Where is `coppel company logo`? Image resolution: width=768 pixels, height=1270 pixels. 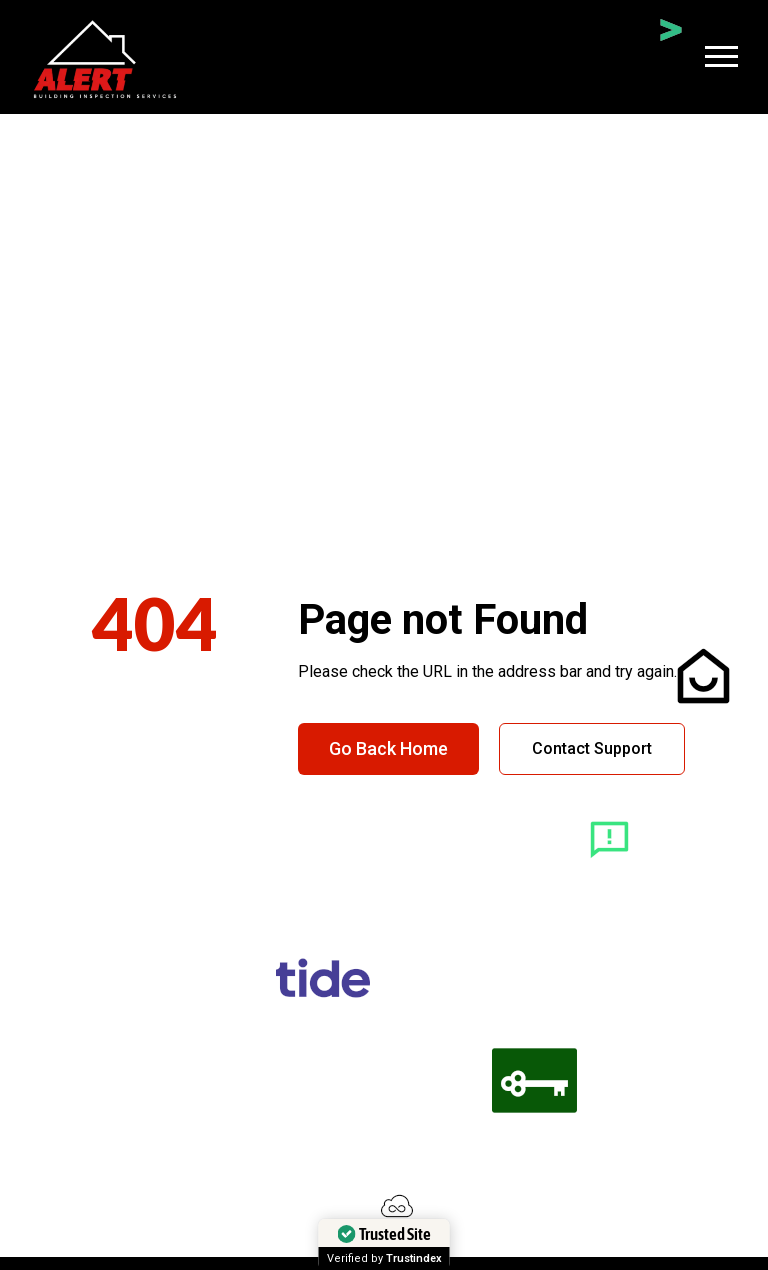 coppel company logo is located at coordinates (534, 1080).